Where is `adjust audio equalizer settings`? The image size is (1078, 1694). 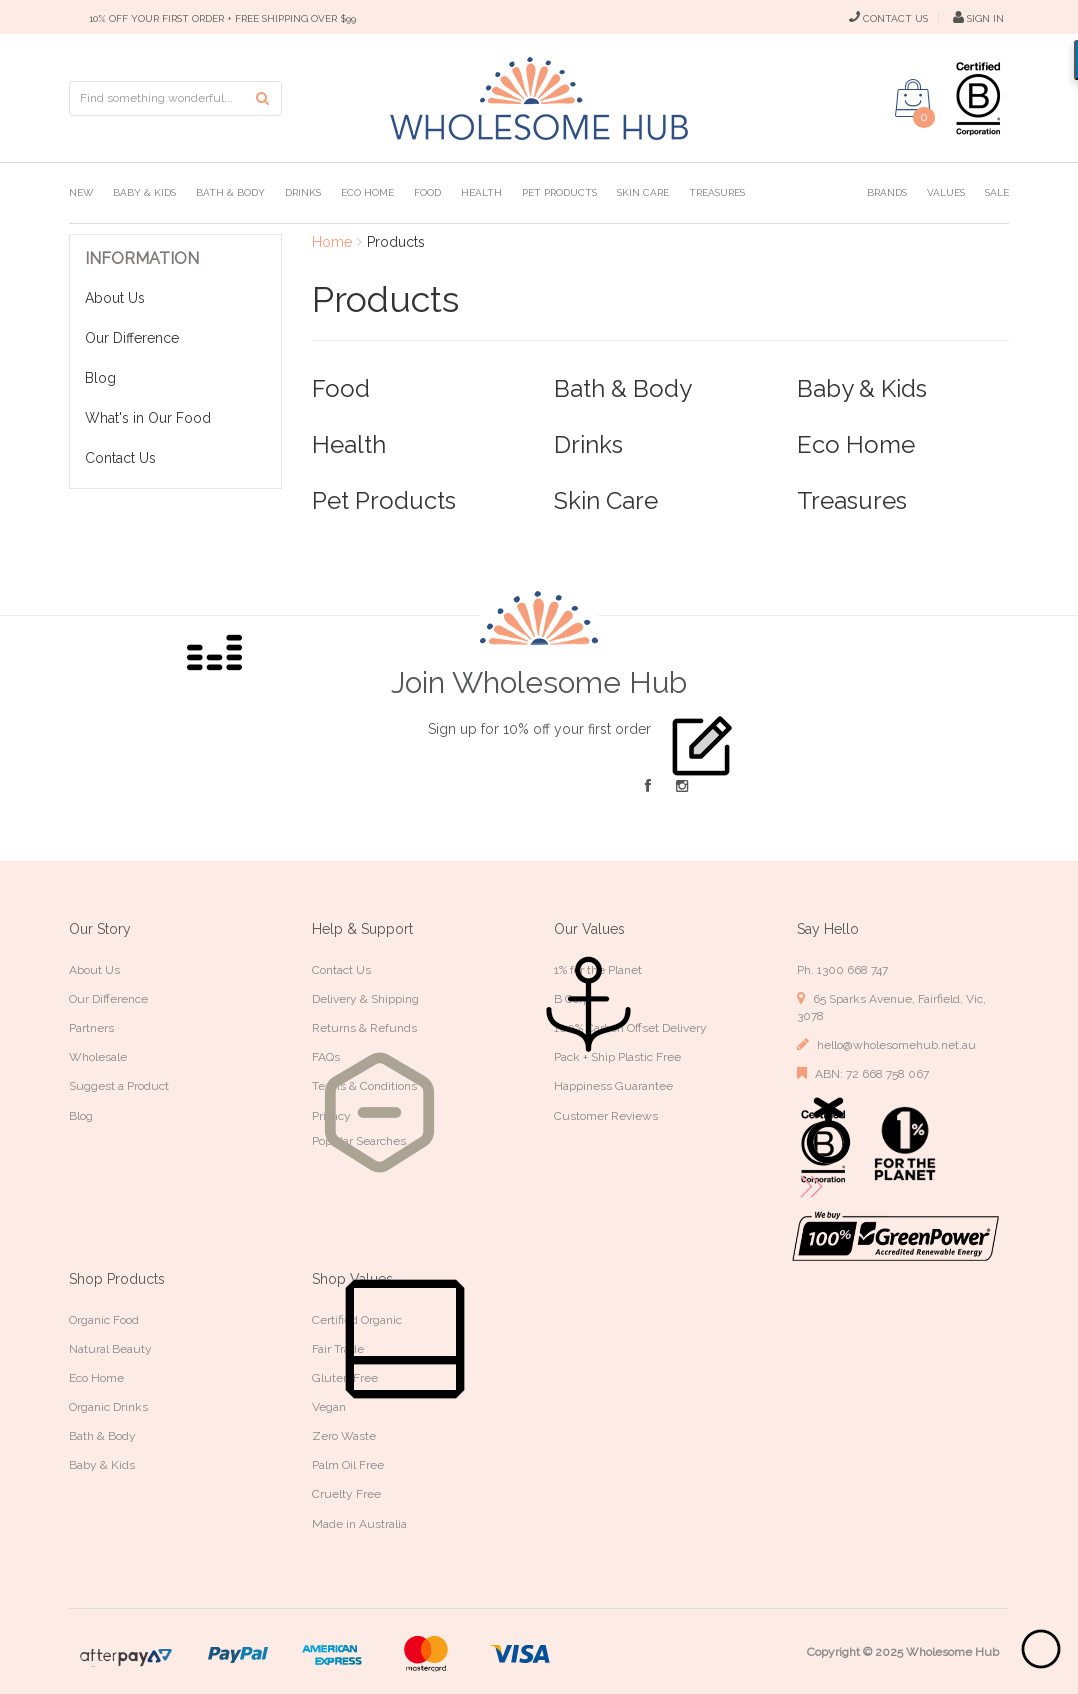
adjust audio equalizer settings is located at coordinates (214, 652).